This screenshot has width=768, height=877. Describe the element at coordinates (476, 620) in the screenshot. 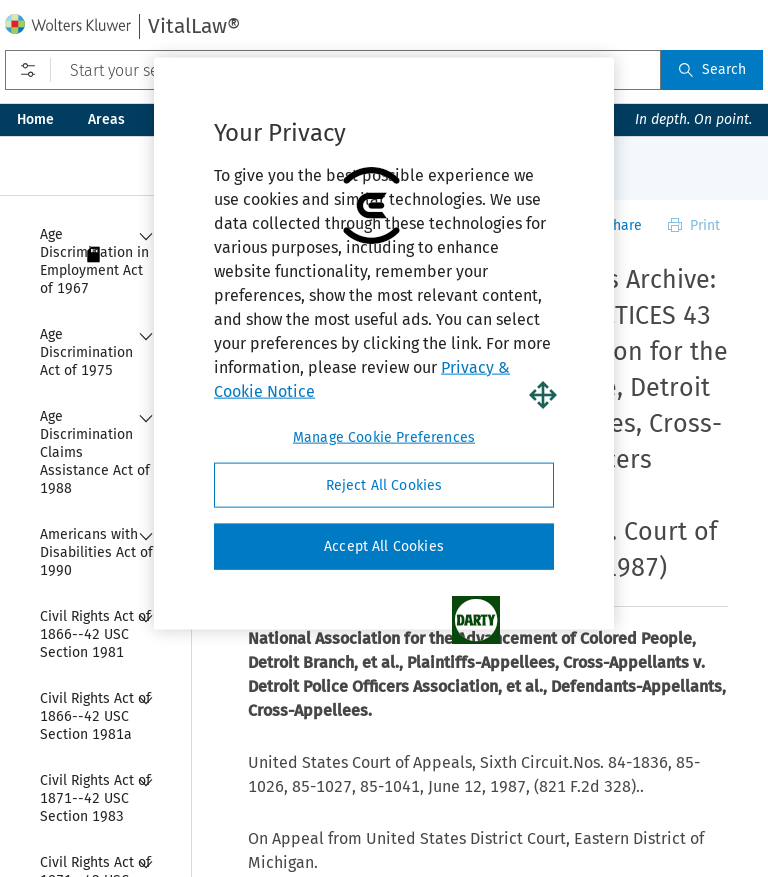

I see `Darty retail store app or website` at that location.